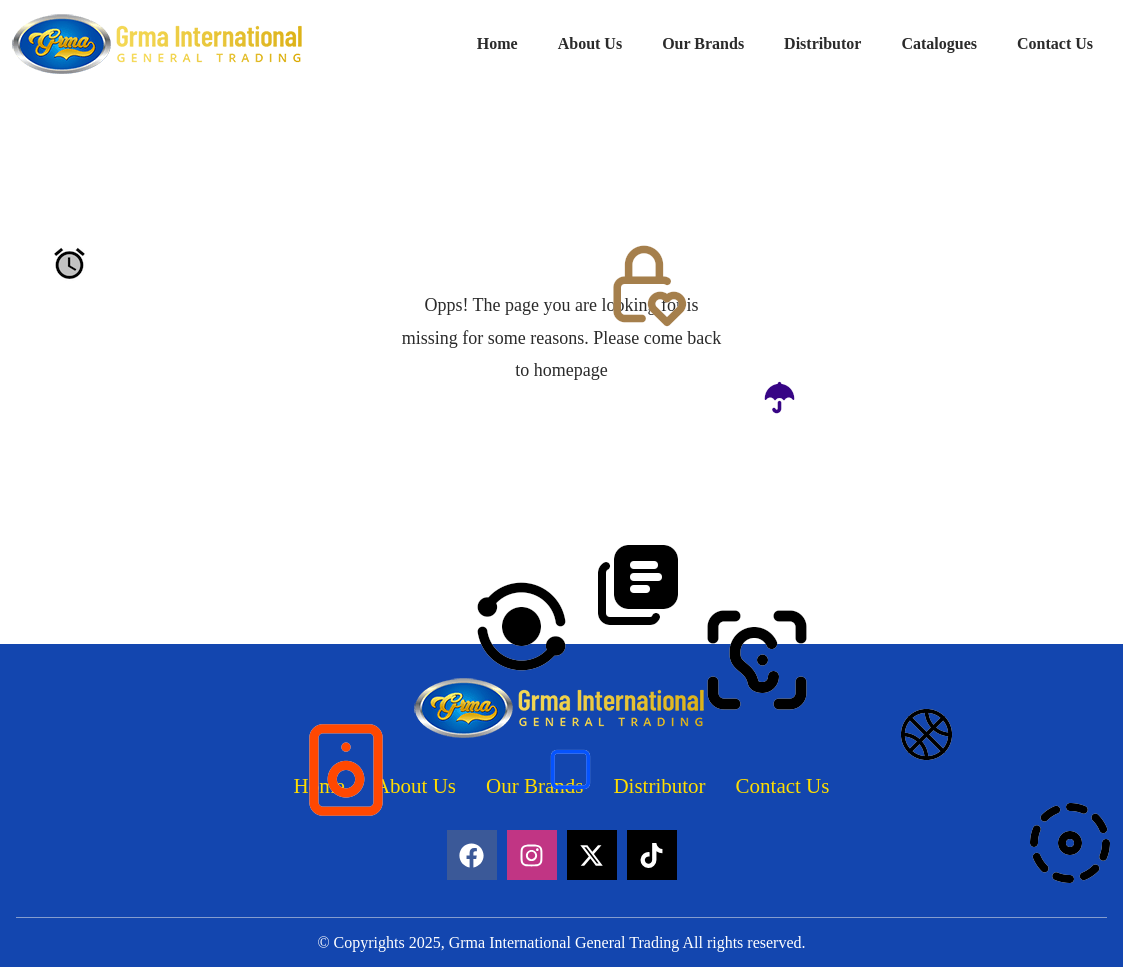 Image resolution: width=1123 pixels, height=967 pixels. I want to click on adjust speaker or audio output settings, so click(346, 770).